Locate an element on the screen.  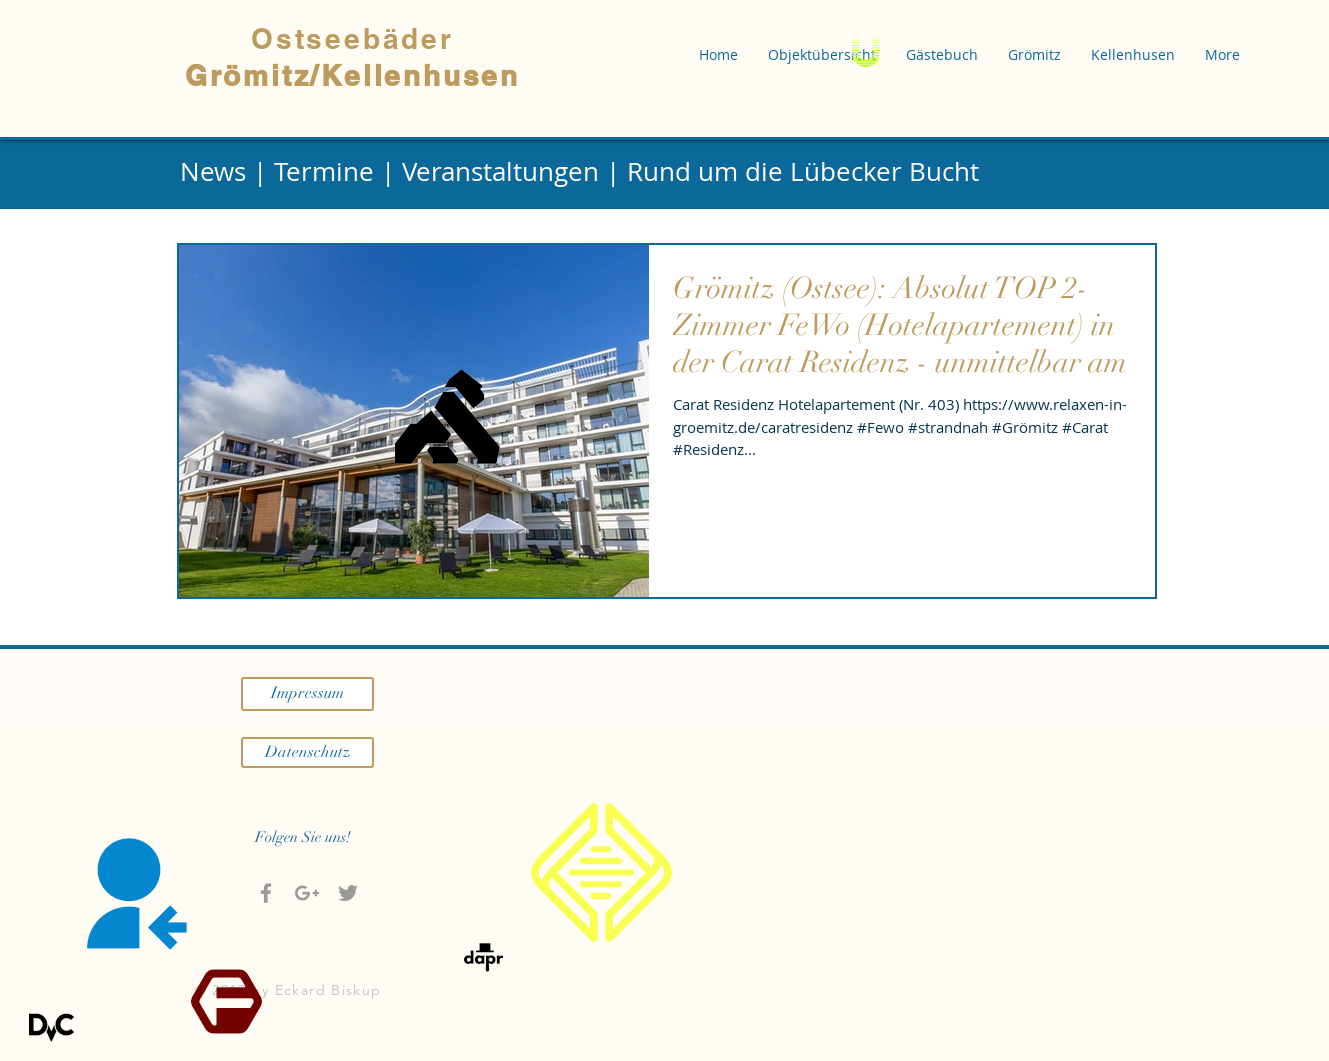
dapr distributed application runtime logo is located at coordinates (483, 957).